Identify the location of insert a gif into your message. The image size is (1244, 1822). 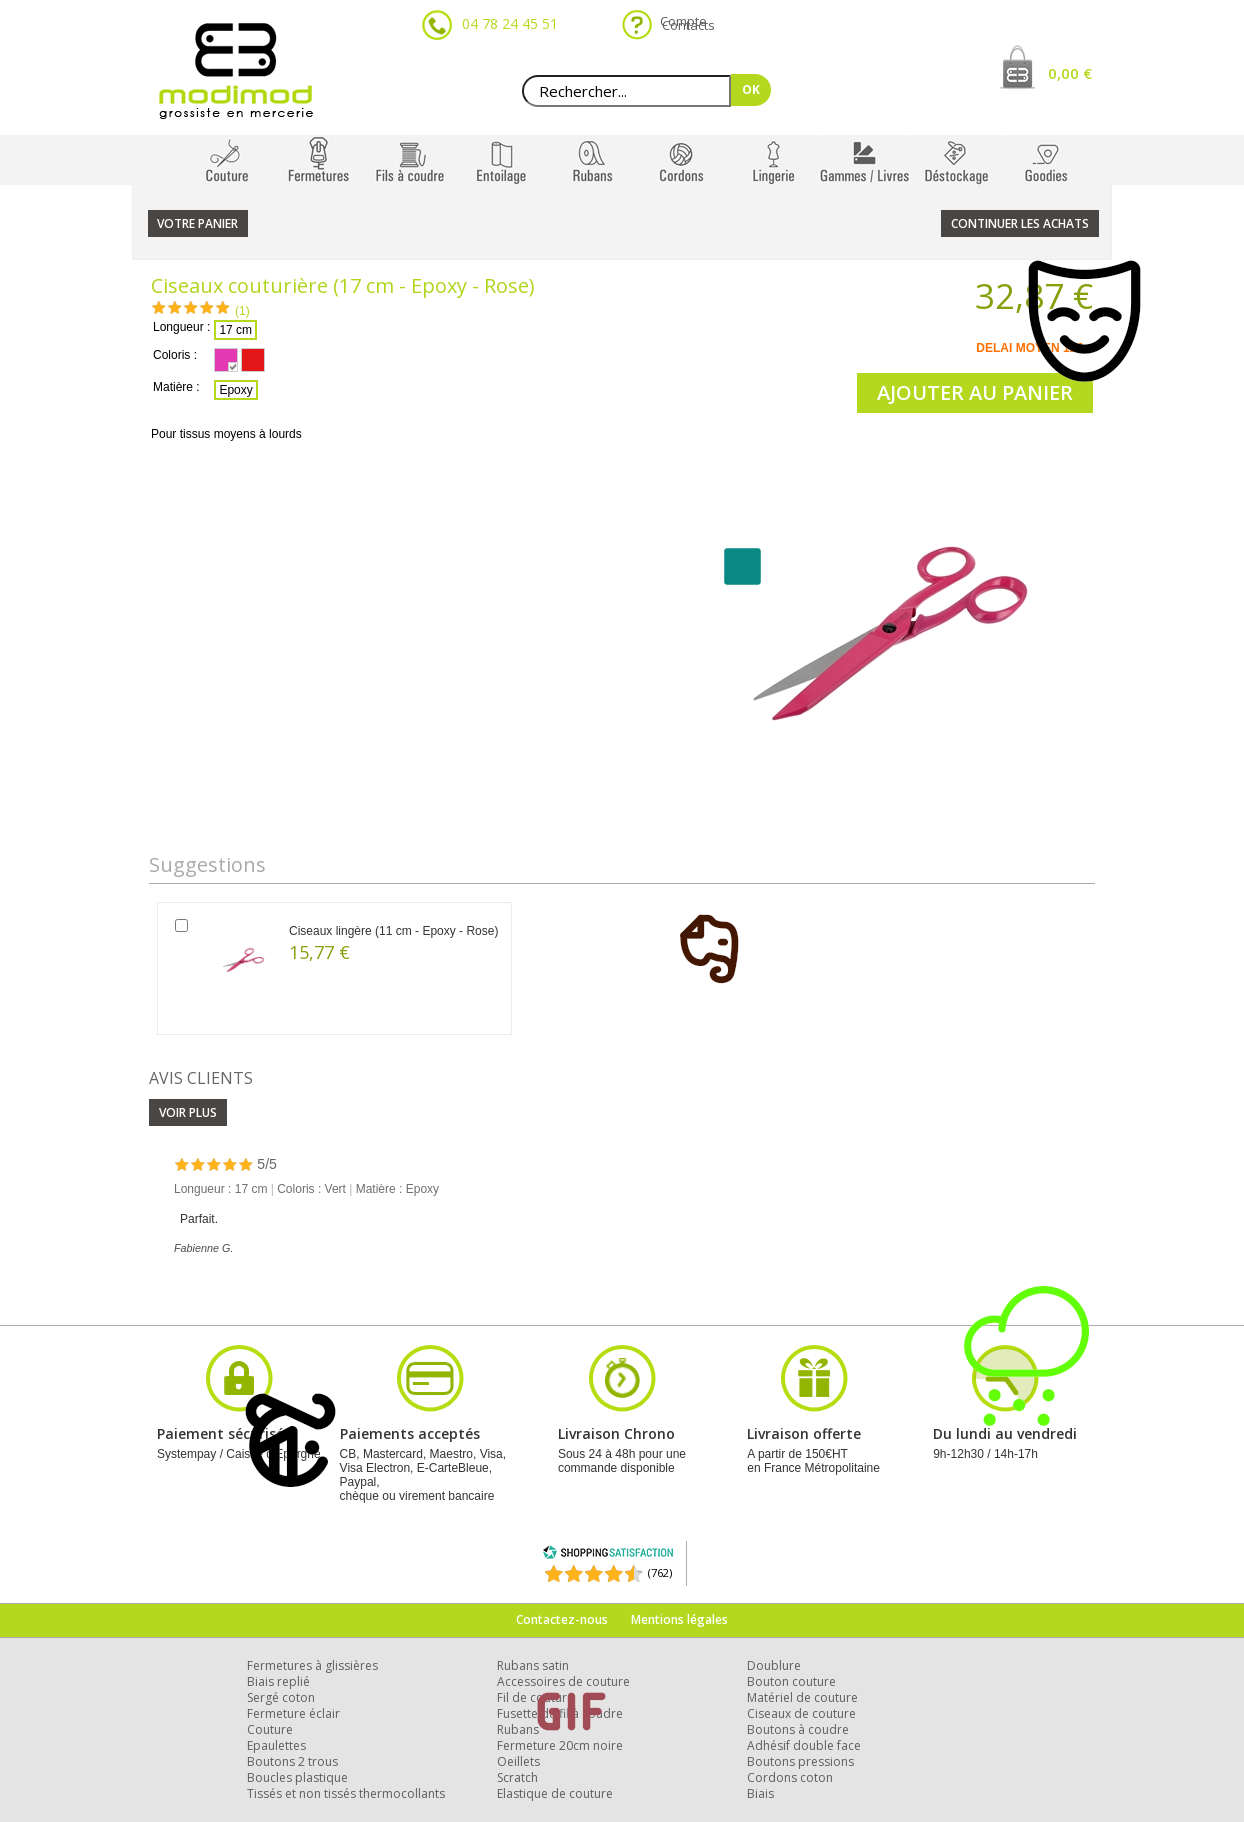
(571, 1711).